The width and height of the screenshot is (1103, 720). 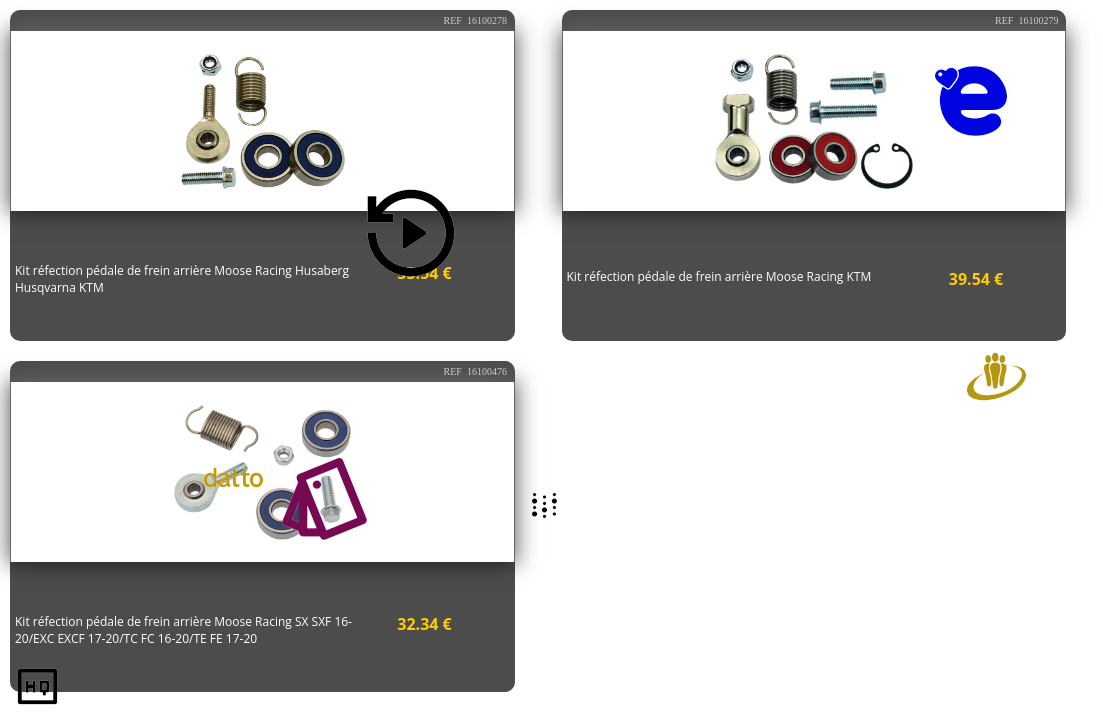 I want to click on datto company logo, so click(x=233, y=477).